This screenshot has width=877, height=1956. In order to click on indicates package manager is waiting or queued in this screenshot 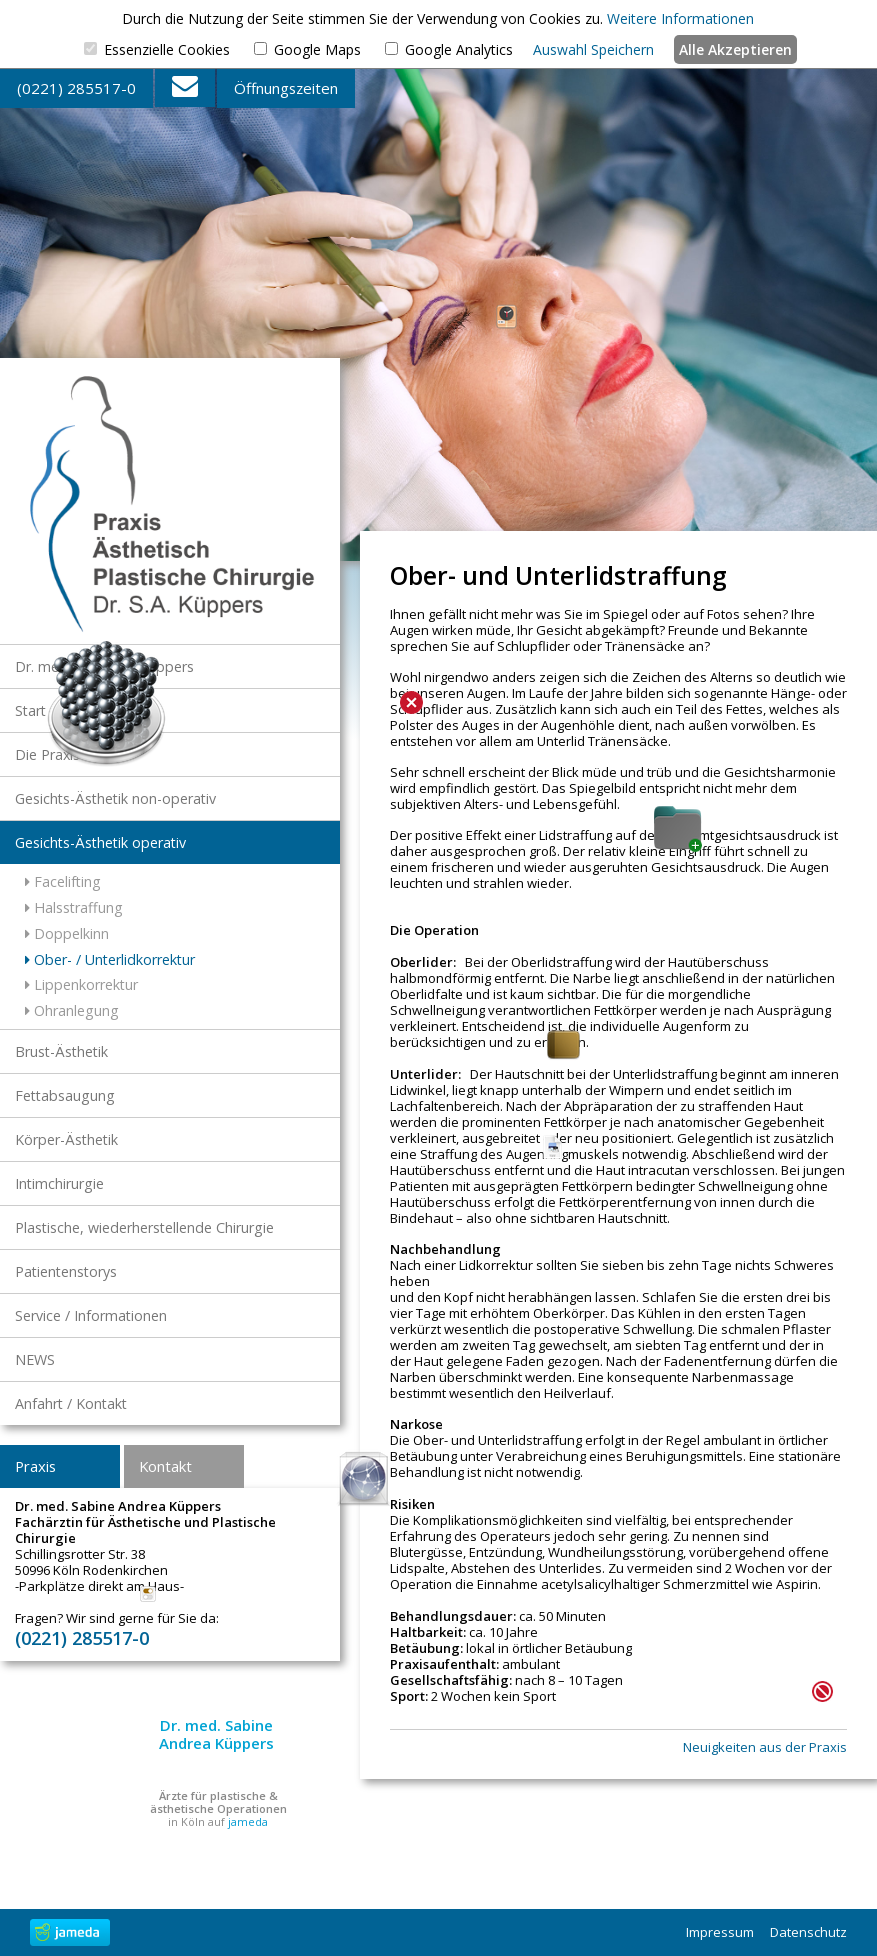, I will do `click(506, 316)`.